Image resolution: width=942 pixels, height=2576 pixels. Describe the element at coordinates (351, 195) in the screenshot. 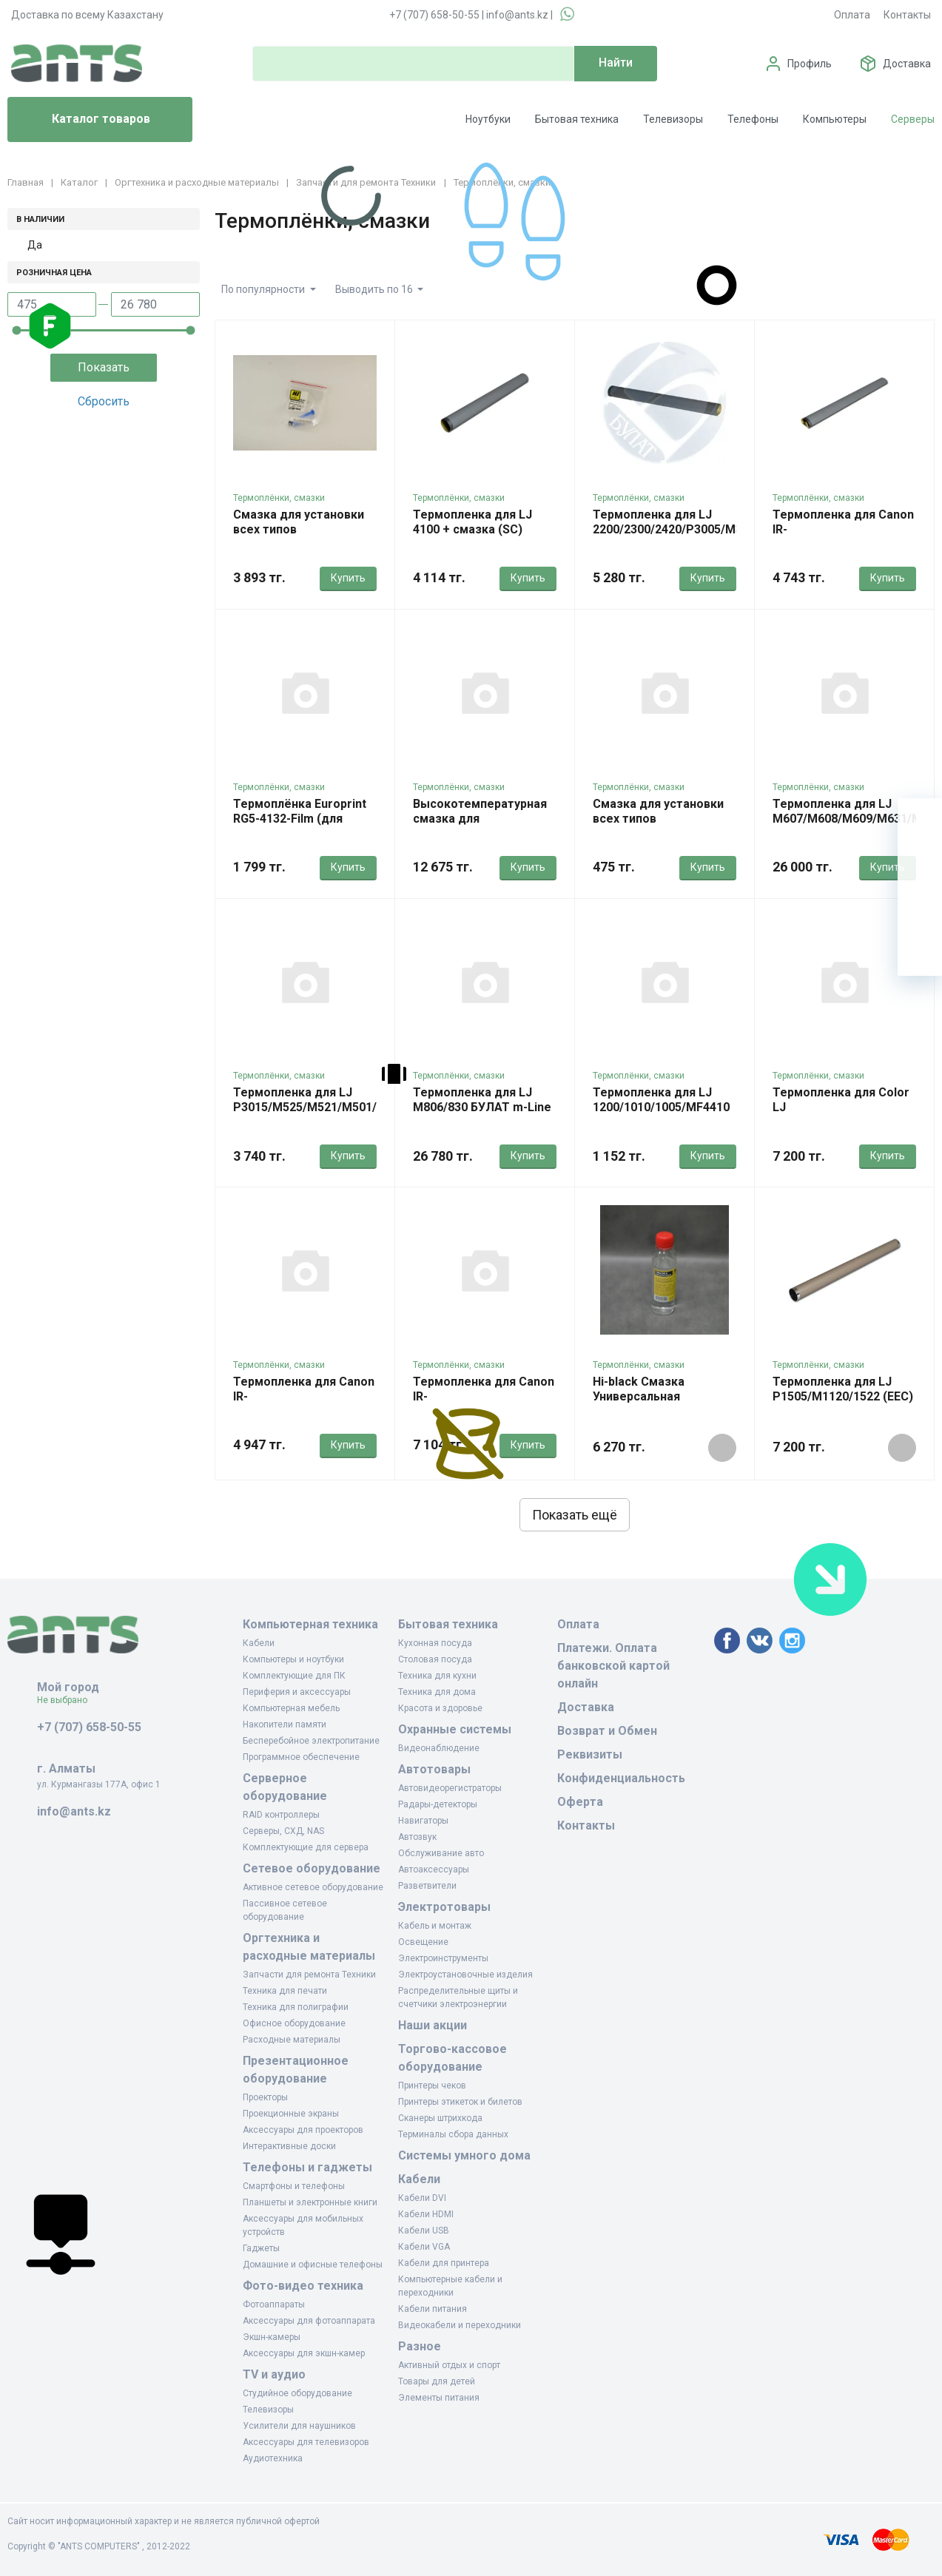

I see `loading content in progress` at that location.